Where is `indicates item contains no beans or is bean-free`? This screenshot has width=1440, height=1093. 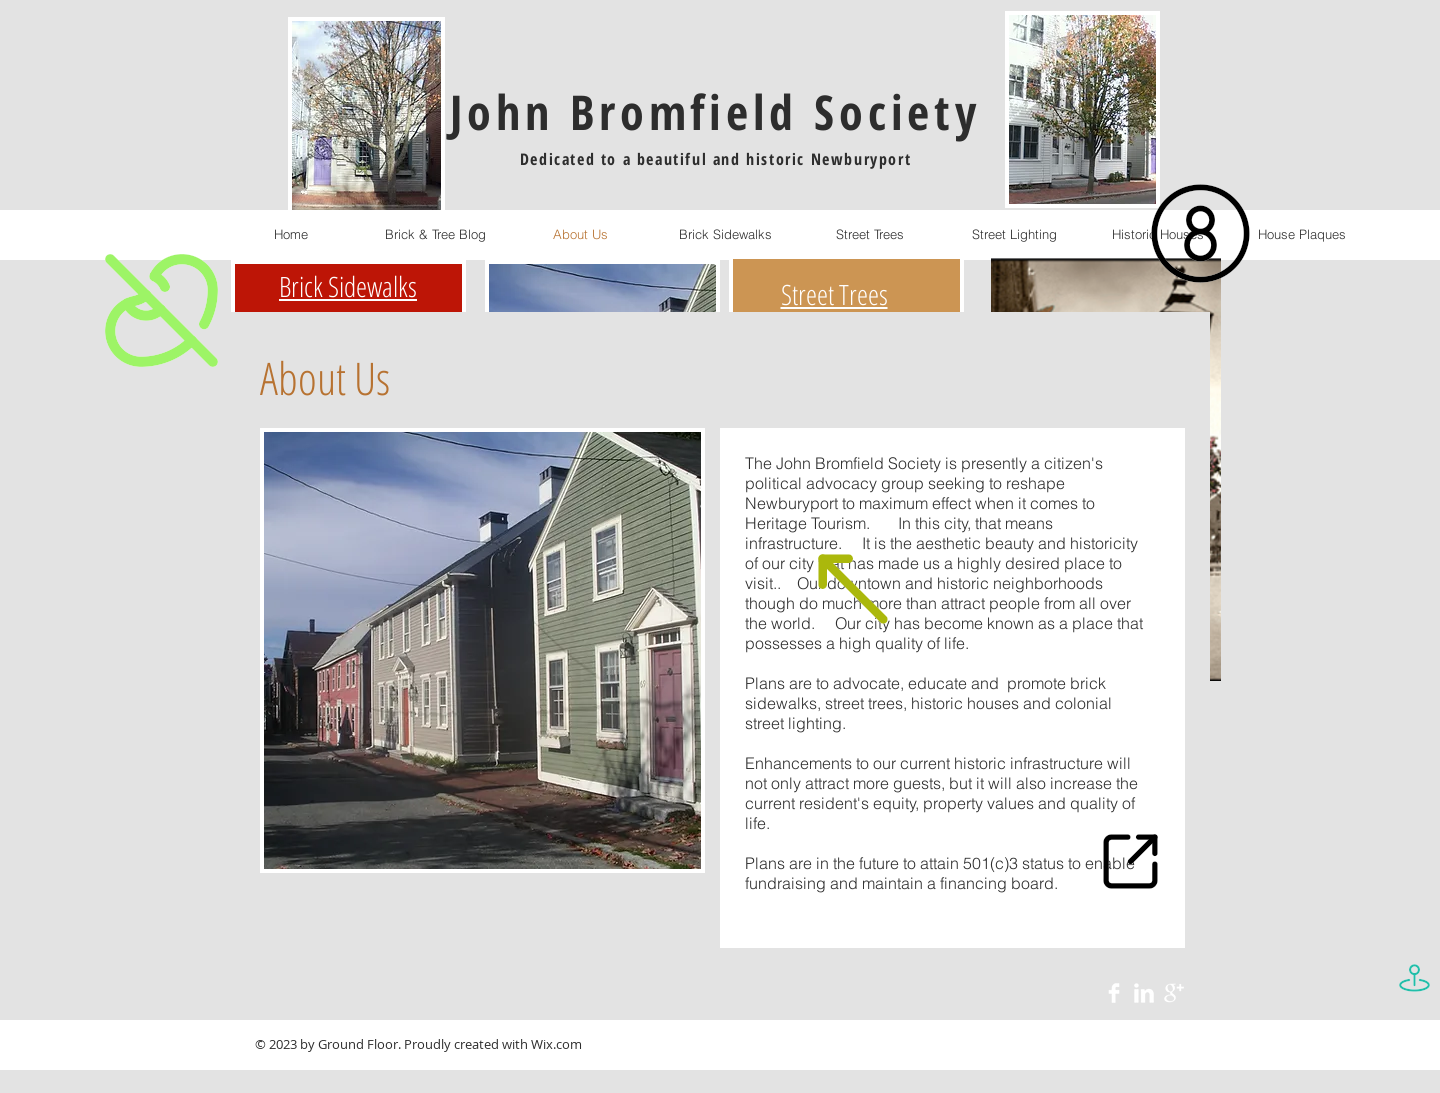 indicates item contains no beans or is bean-free is located at coordinates (161, 310).